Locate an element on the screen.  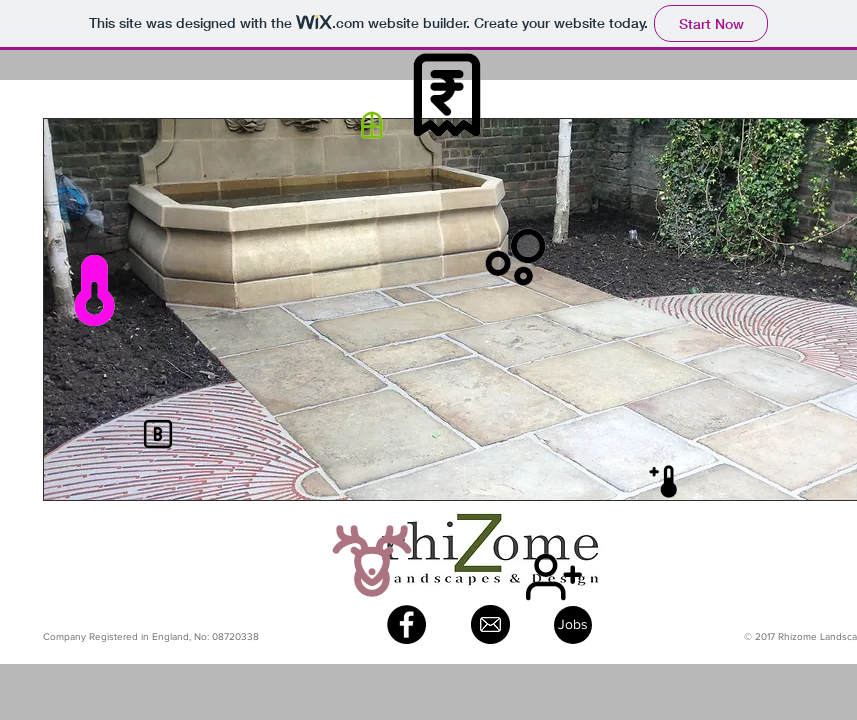
apply bold formatting to text is located at coordinates (158, 434).